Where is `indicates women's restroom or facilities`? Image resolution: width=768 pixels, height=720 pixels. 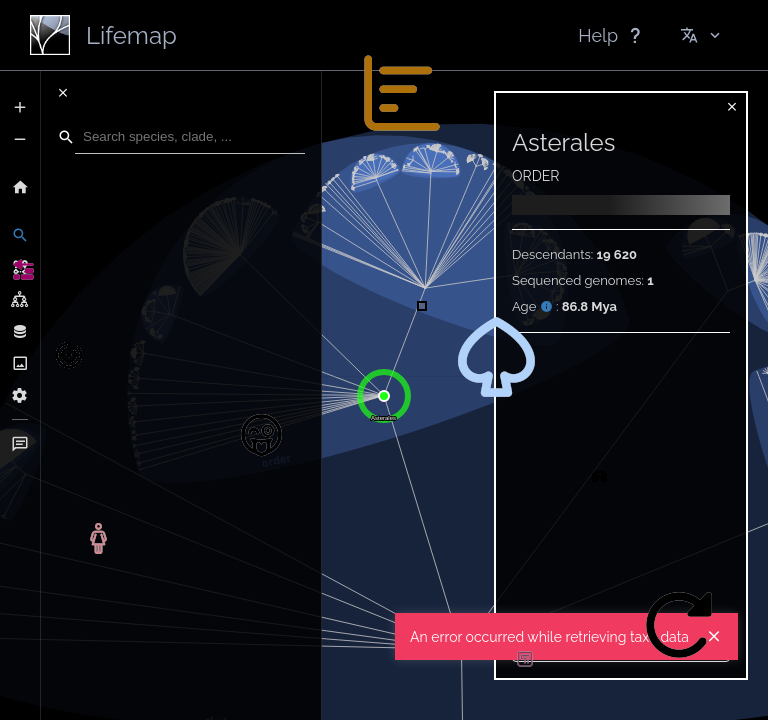
indicates women's restroom or facilities is located at coordinates (98, 538).